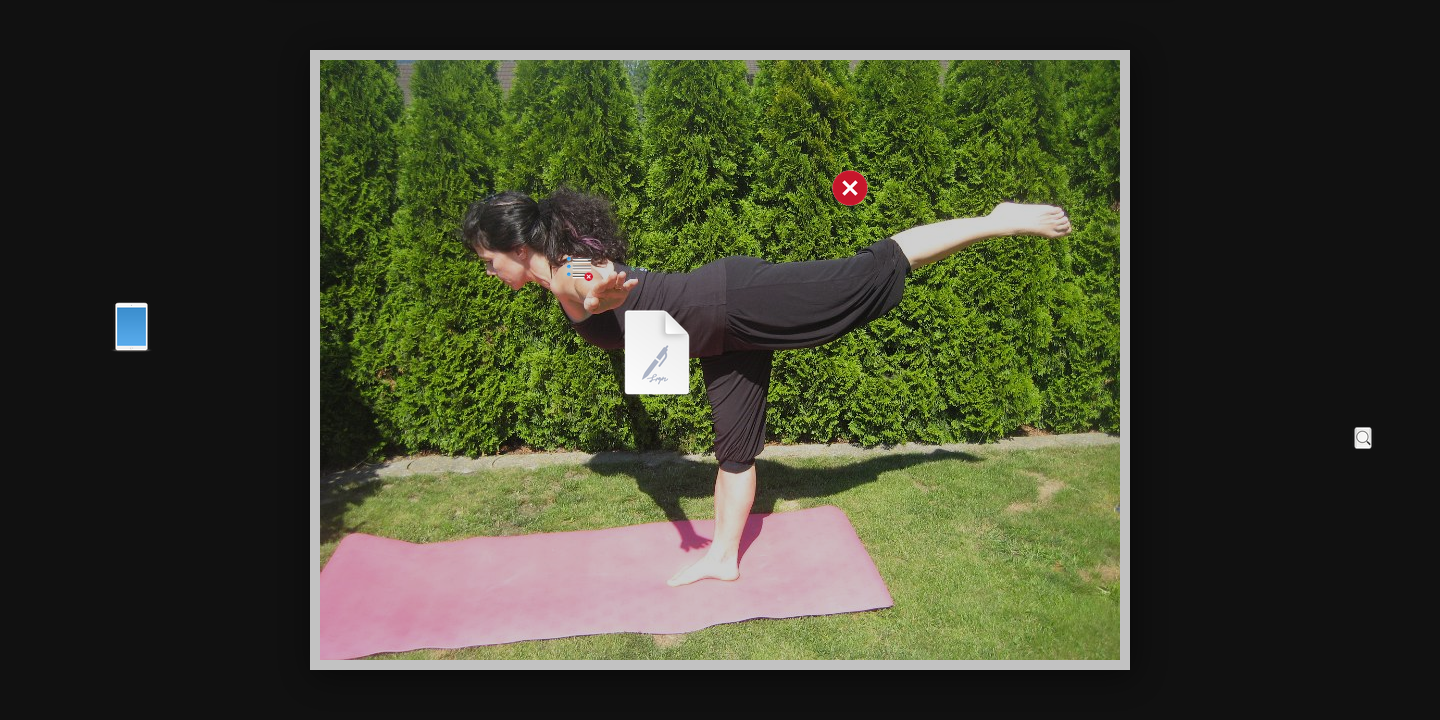 The image size is (1440, 720). What do you see at coordinates (579, 267) in the screenshot?
I see `remove an item from the list` at bounding box center [579, 267].